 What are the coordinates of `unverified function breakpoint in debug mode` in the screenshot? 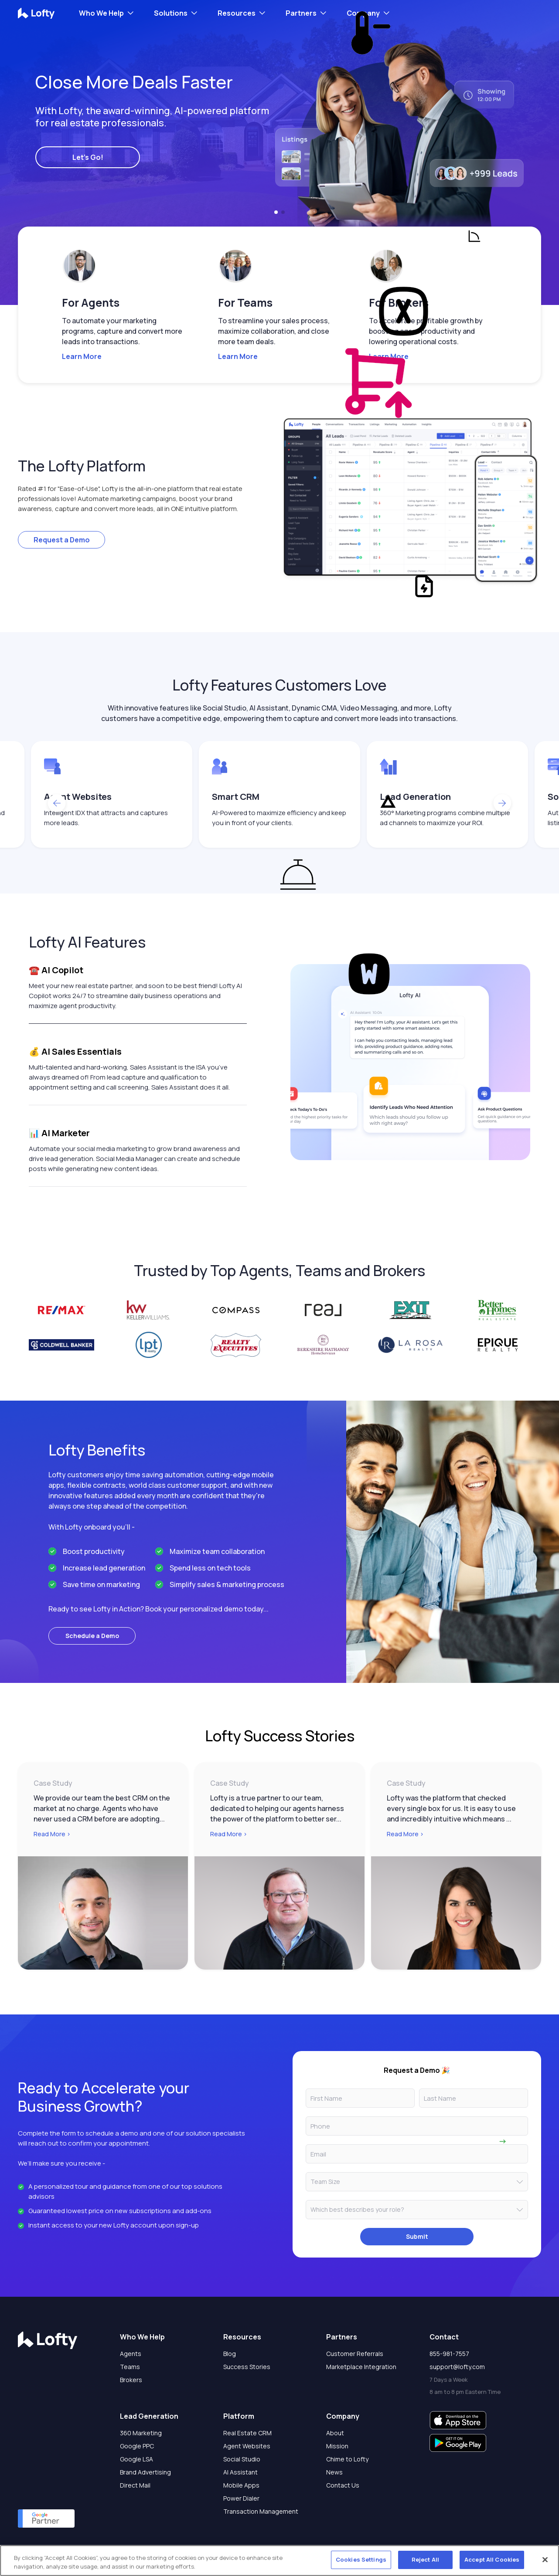 It's located at (388, 802).